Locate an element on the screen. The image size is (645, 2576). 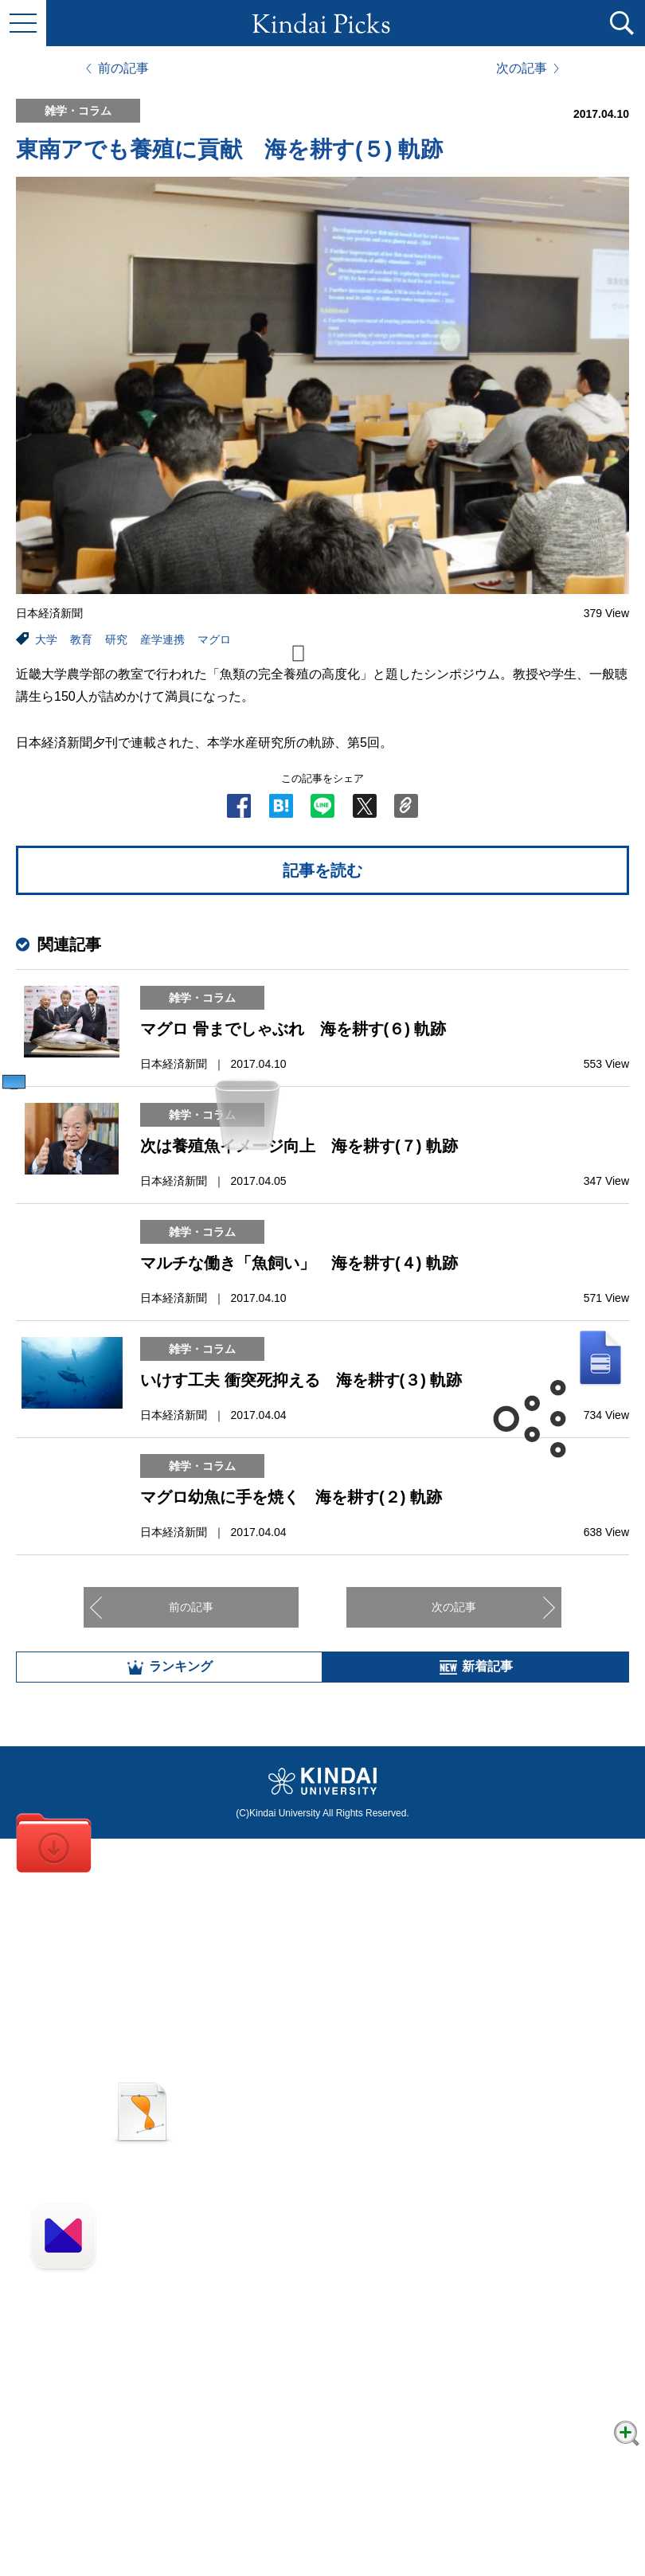
track or monitor folder activity is located at coordinates (530, 1421).